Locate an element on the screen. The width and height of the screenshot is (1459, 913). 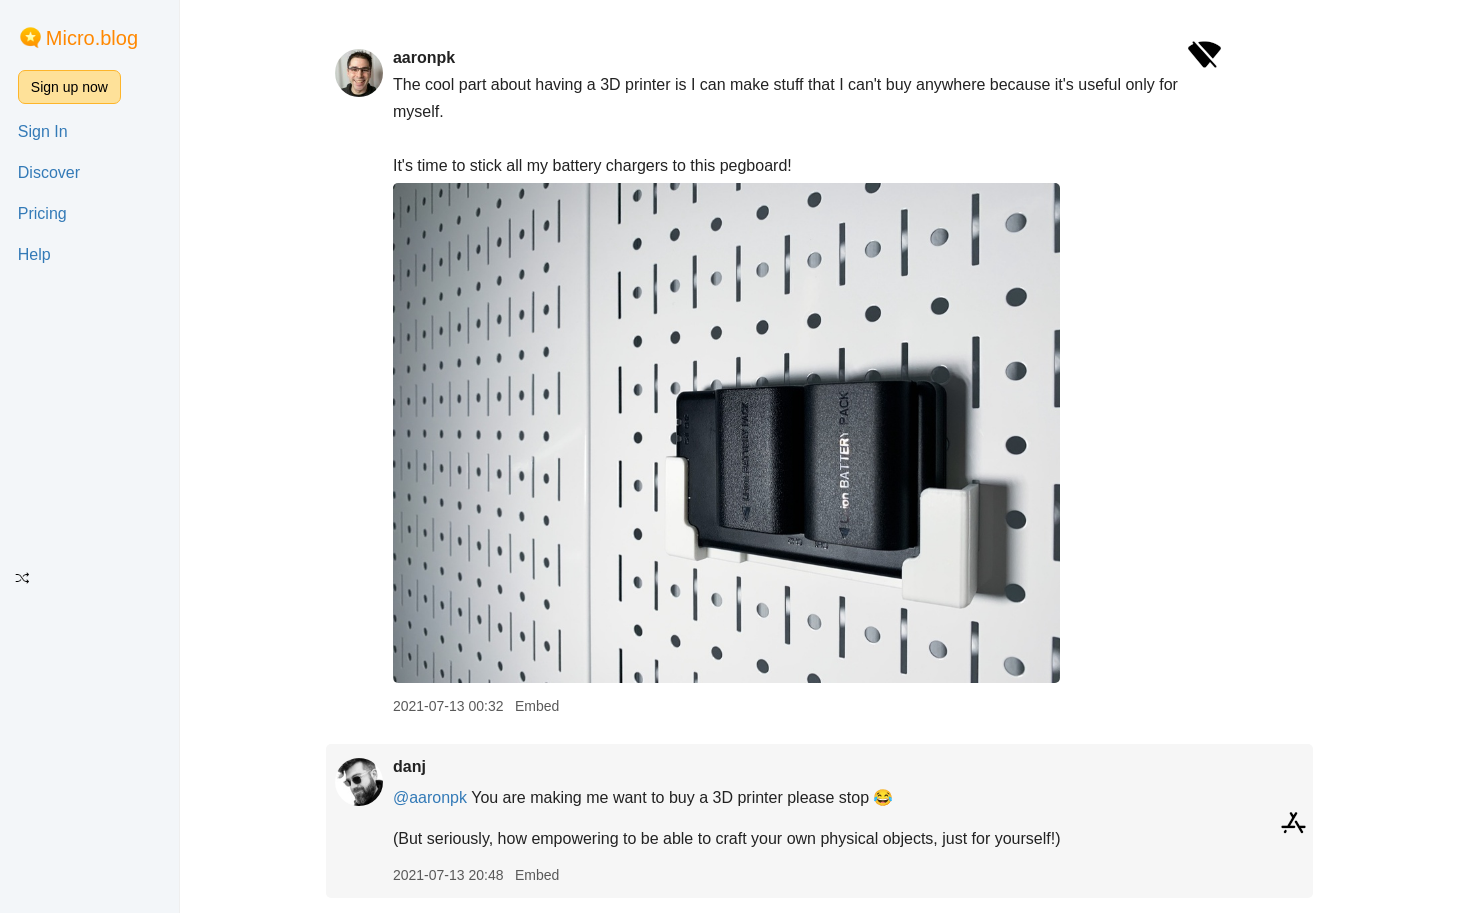
shuffle playlist or queue is located at coordinates (22, 578).